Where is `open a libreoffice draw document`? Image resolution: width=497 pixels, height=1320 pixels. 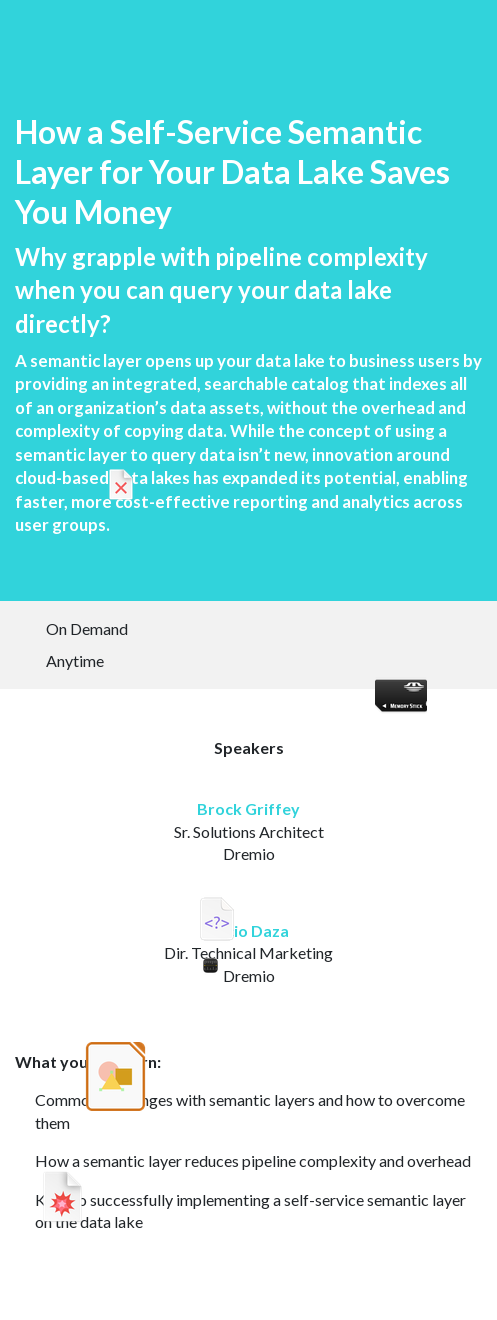 open a libreoffice draw document is located at coordinates (115, 1076).